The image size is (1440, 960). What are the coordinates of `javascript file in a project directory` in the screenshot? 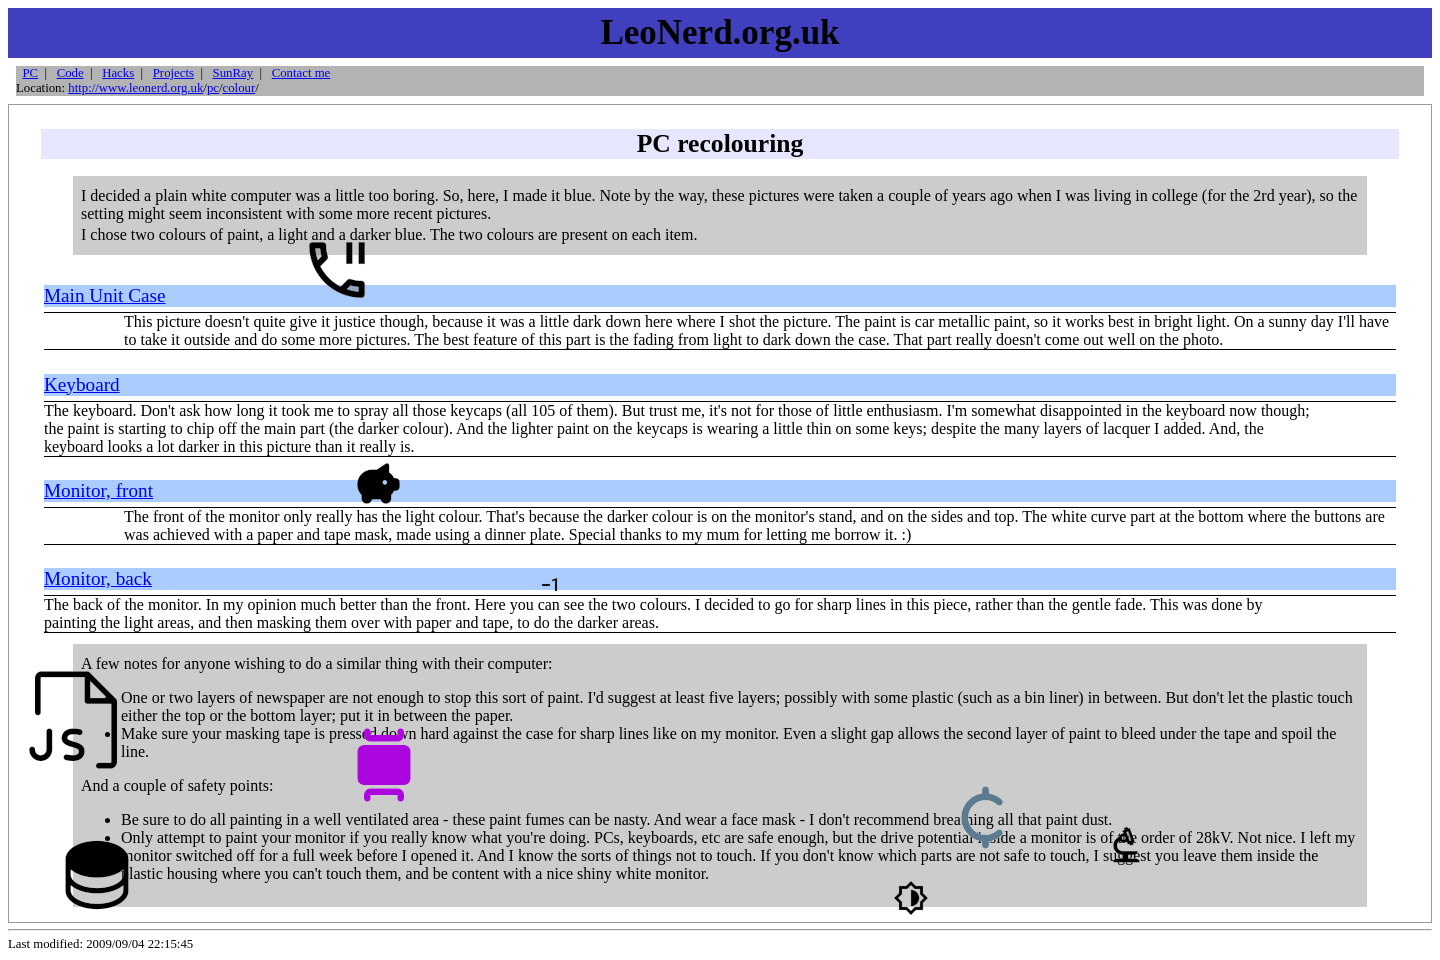 It's located at (76, 720).